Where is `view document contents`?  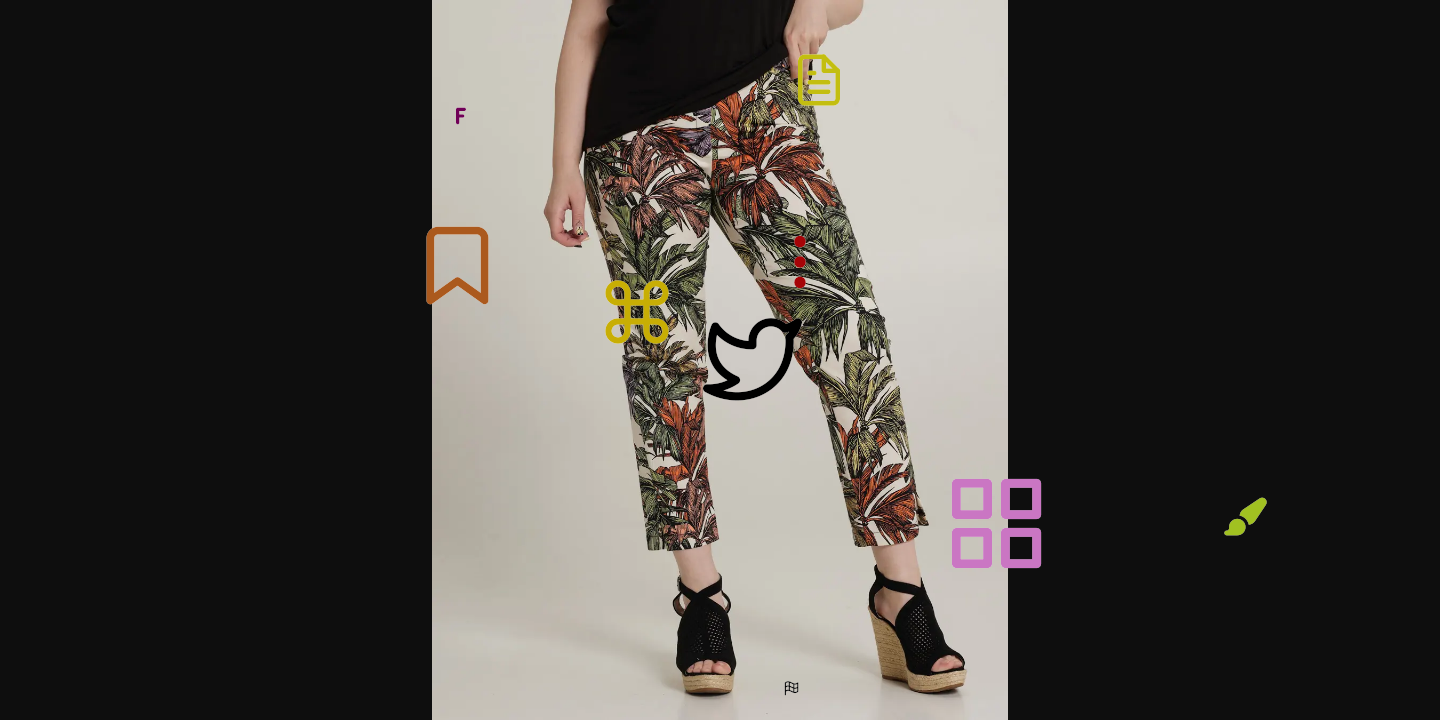
view document contents is located at coordinates (819, 80).